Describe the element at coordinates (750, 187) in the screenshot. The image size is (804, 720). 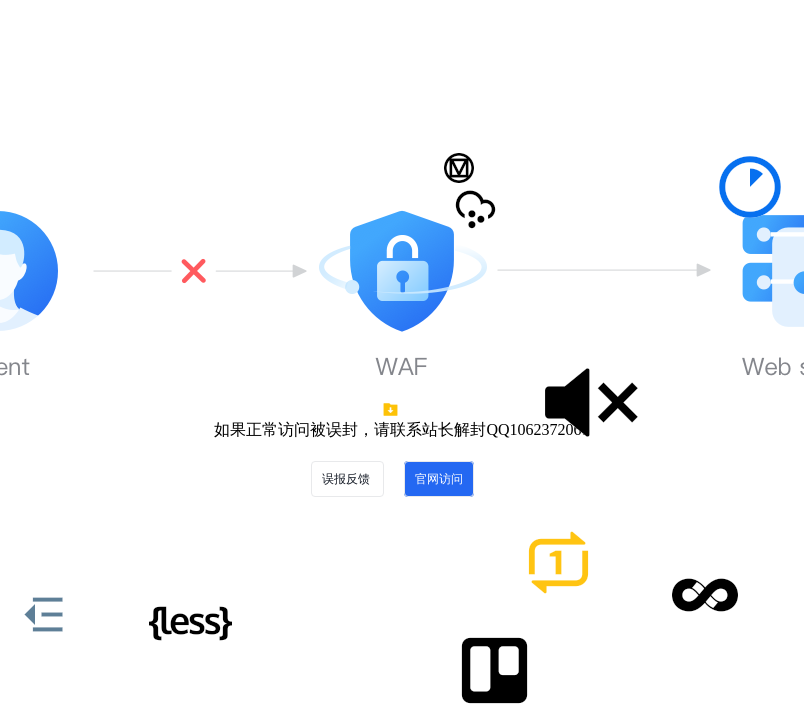
I see `indicates 25% progress or completion status` at that location.